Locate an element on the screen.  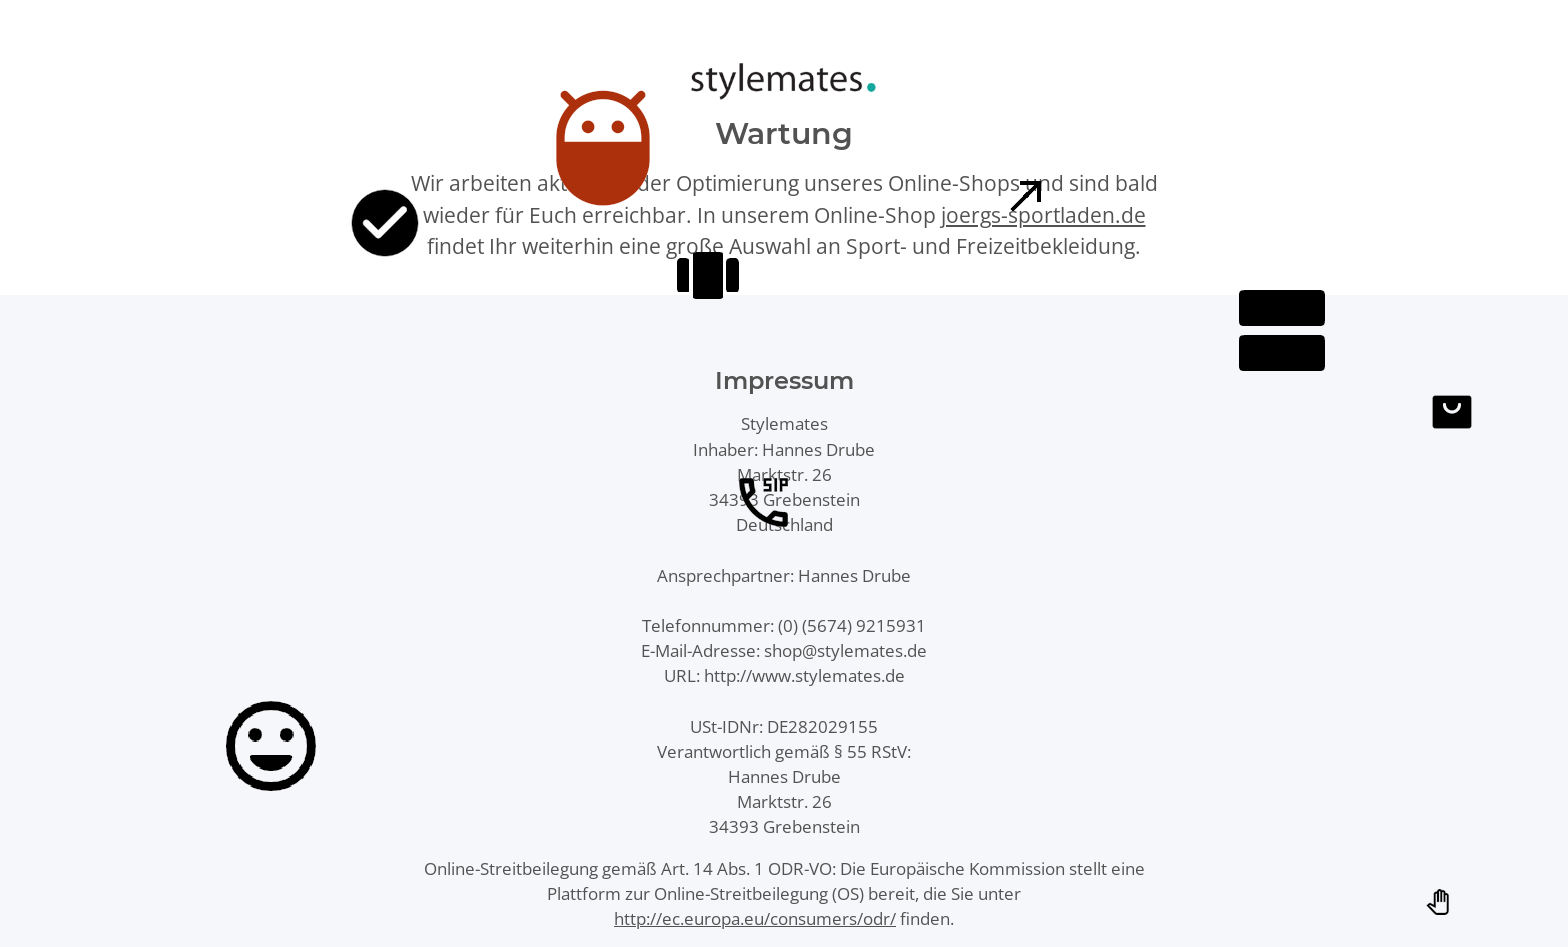
stop or pause an action is located at coordinates (1438, 902).